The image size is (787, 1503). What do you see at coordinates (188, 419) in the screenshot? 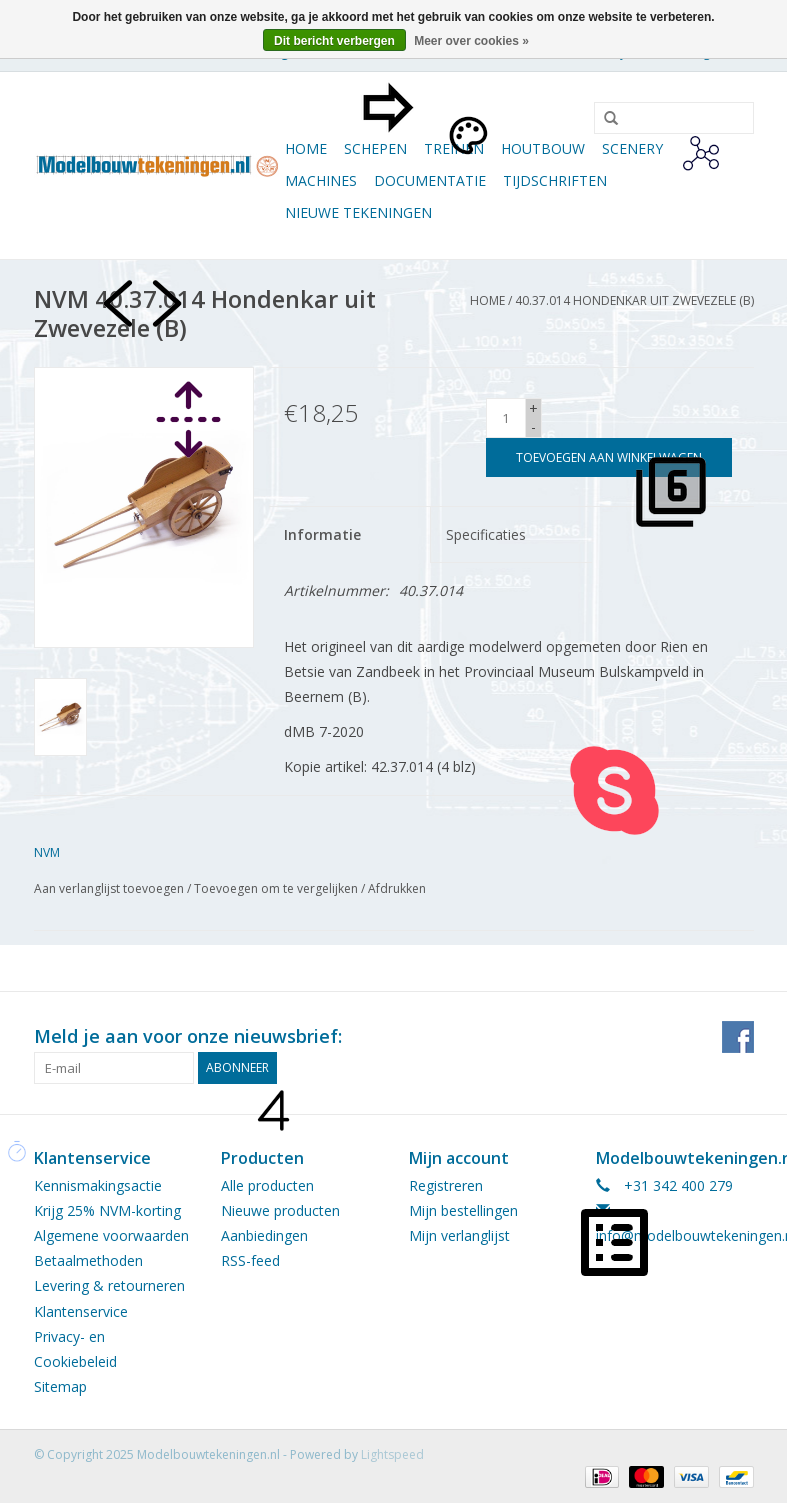
I see `expand collapsed content` at bounding box center [188, 419].